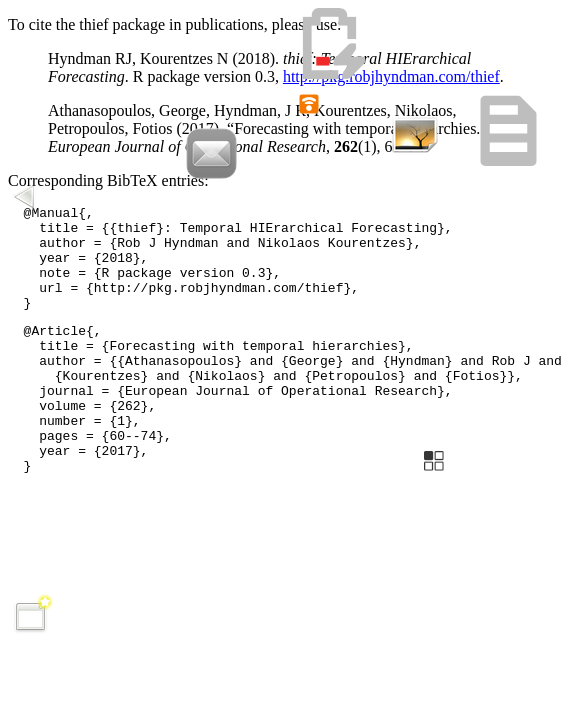 The image size is (562, 720). I want to click on select all items in a document or list, so click(508, 128).